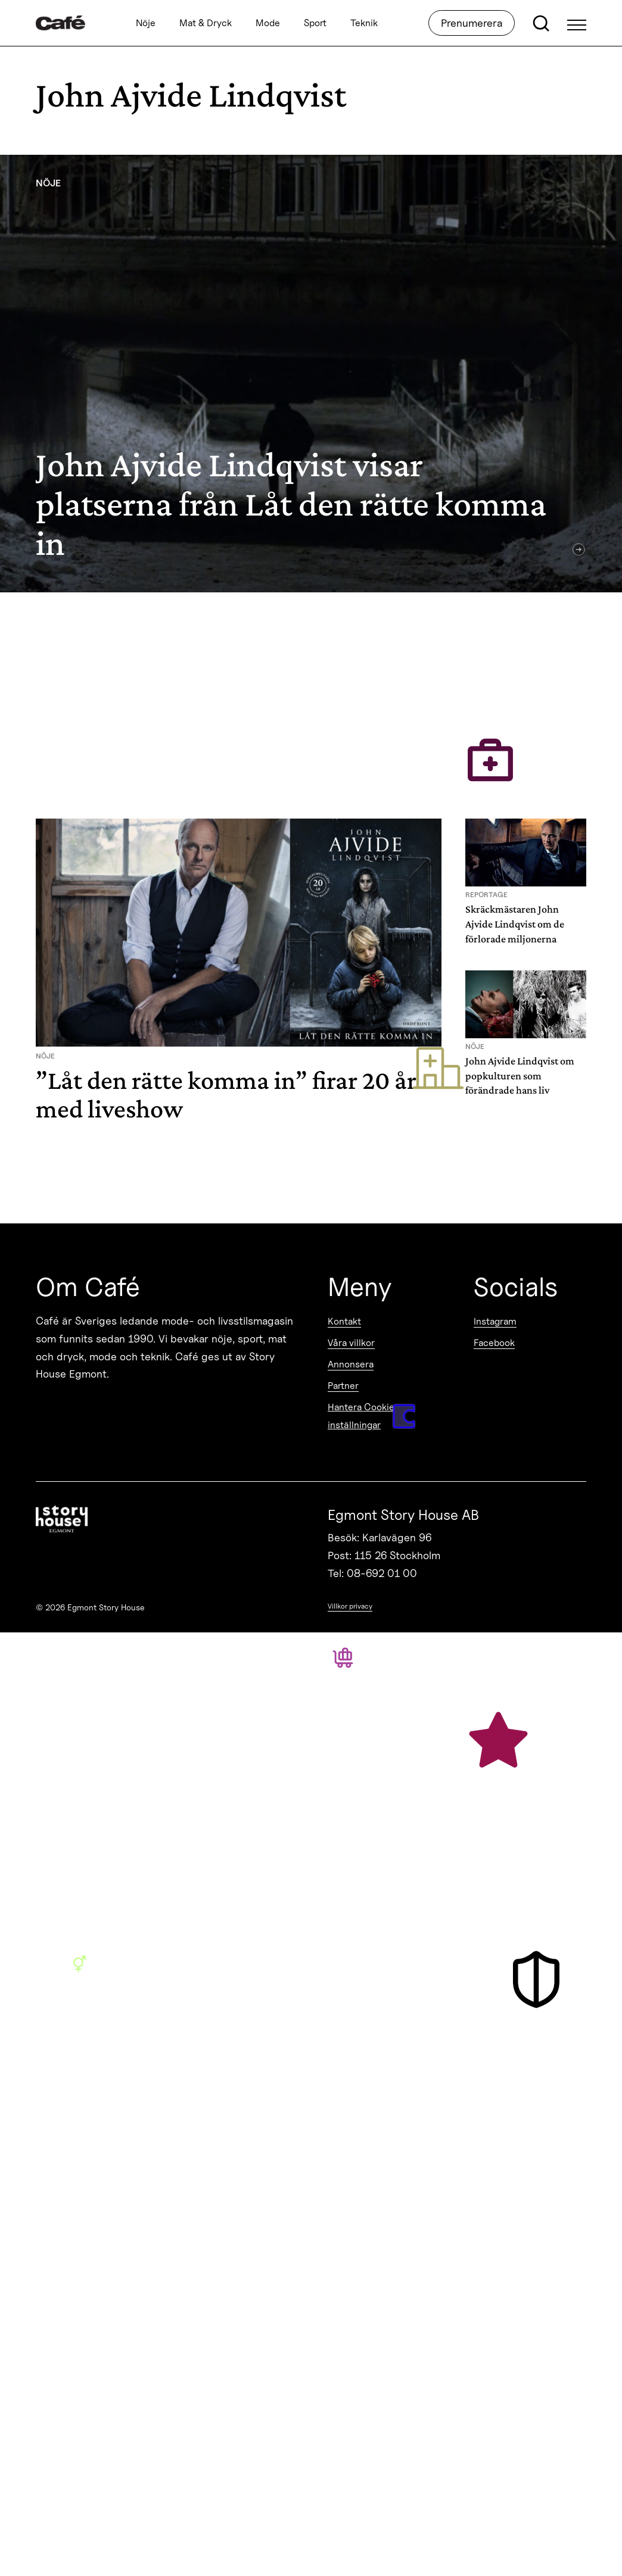 The height and width of the screenshot is (2576, 622). What do you see at coordinates (343, 1657) in the screenshot?
I see `baggage claim area indicator` at bounding box center [343, 1657].